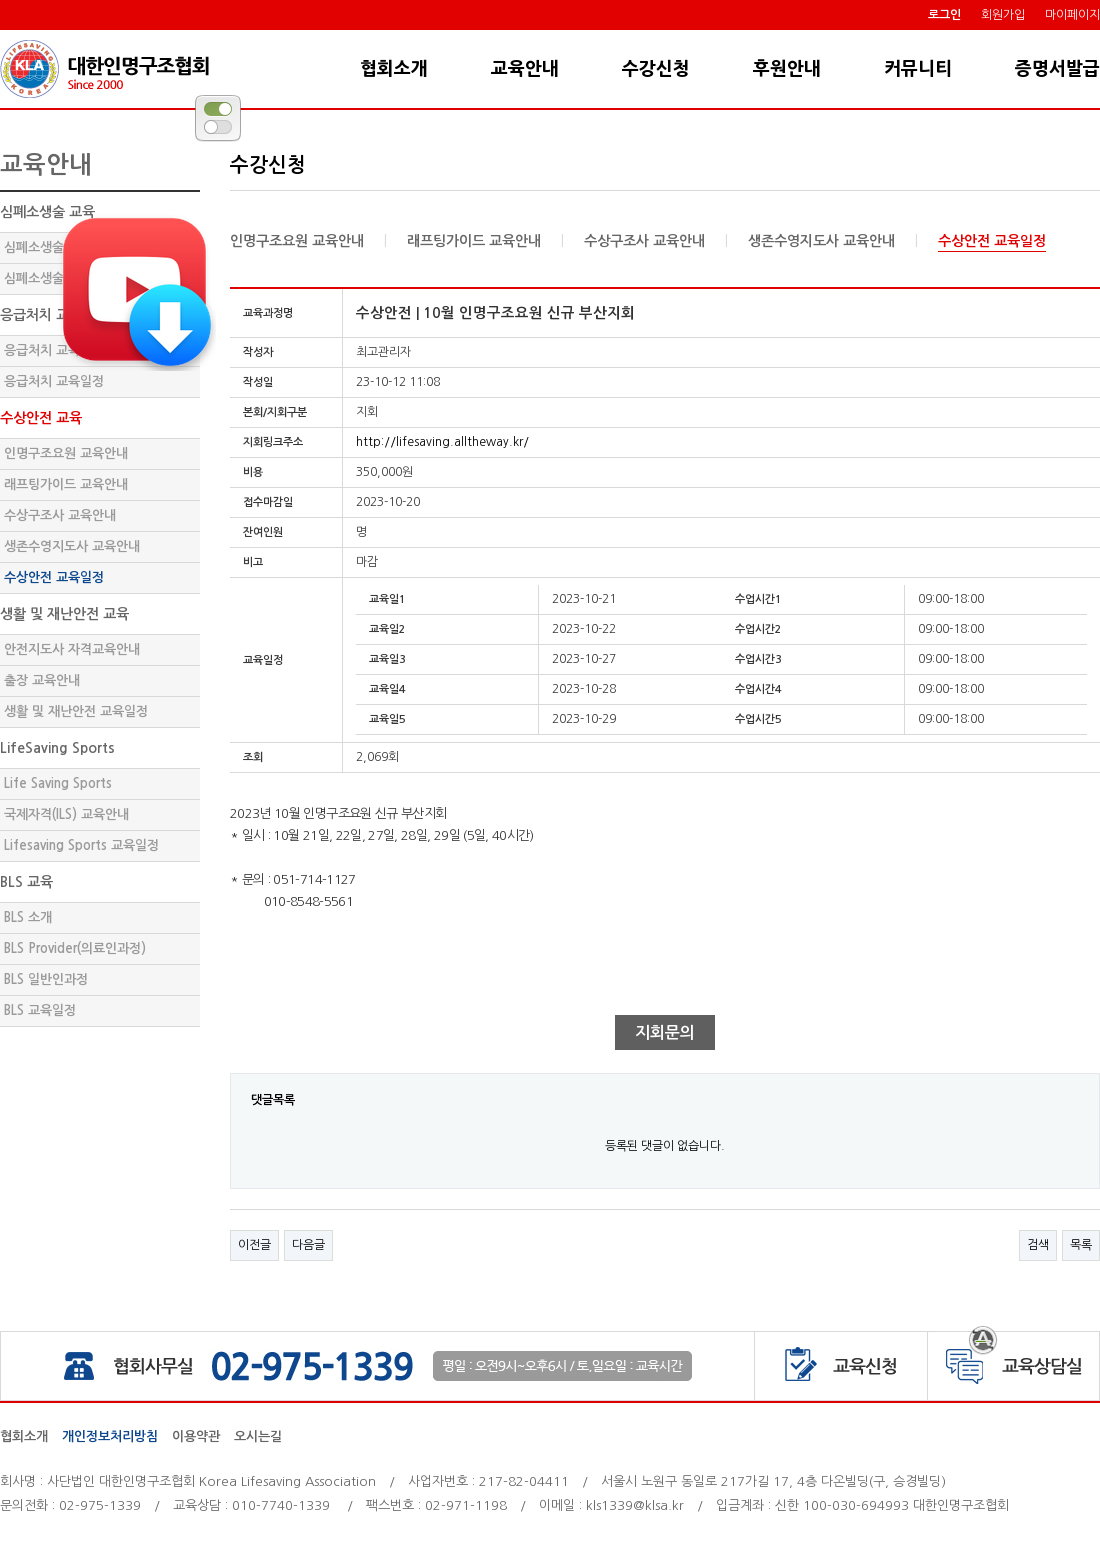  Describe the element at coordinates (218, 118) in the screenshot. I see `open desktop preferences or settings` at that location.